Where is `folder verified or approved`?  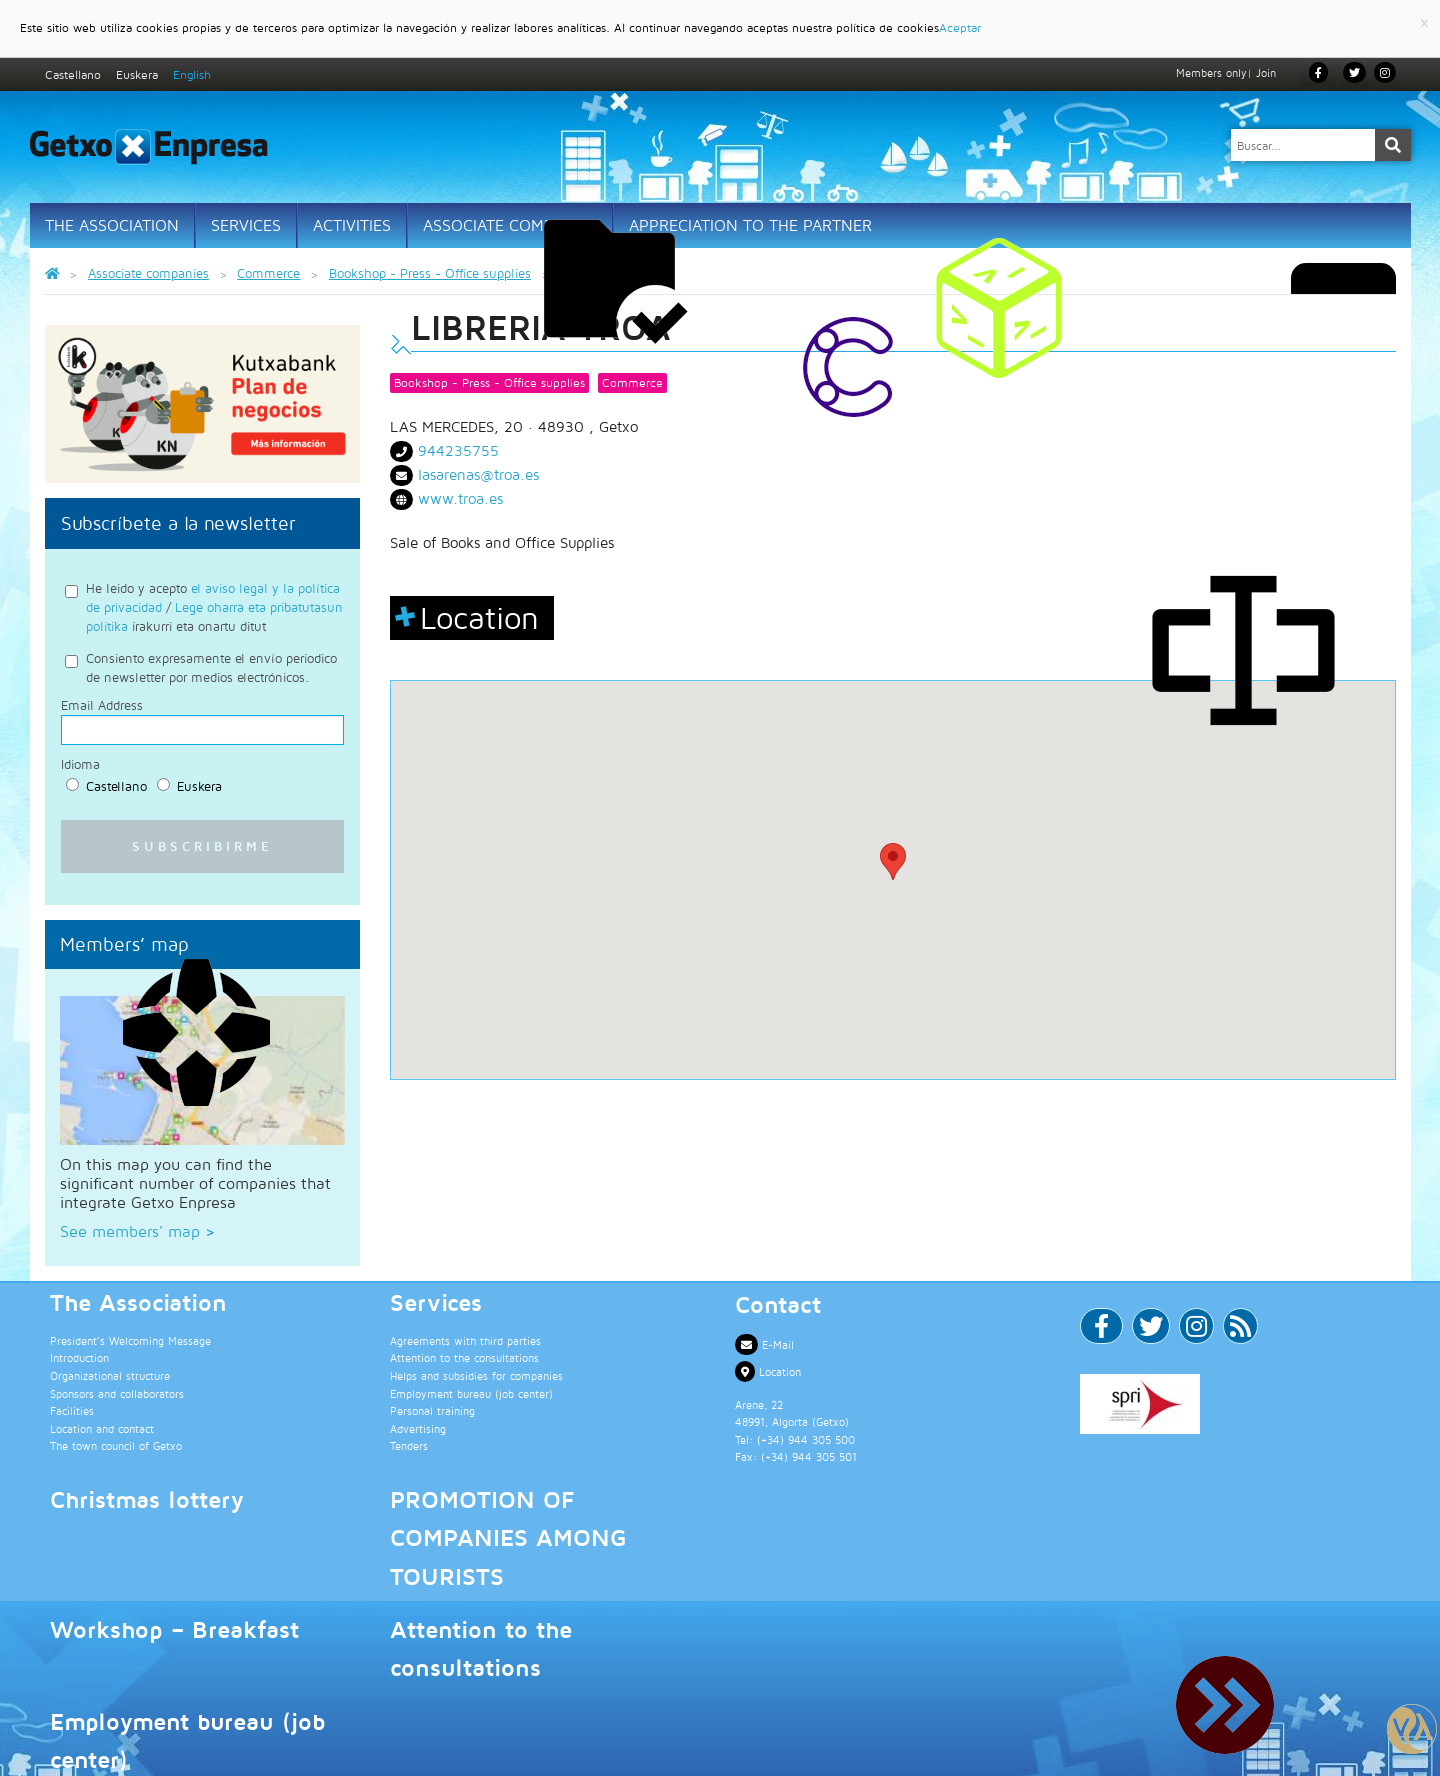
folder verified or approved is located at coordinates (609, 278).